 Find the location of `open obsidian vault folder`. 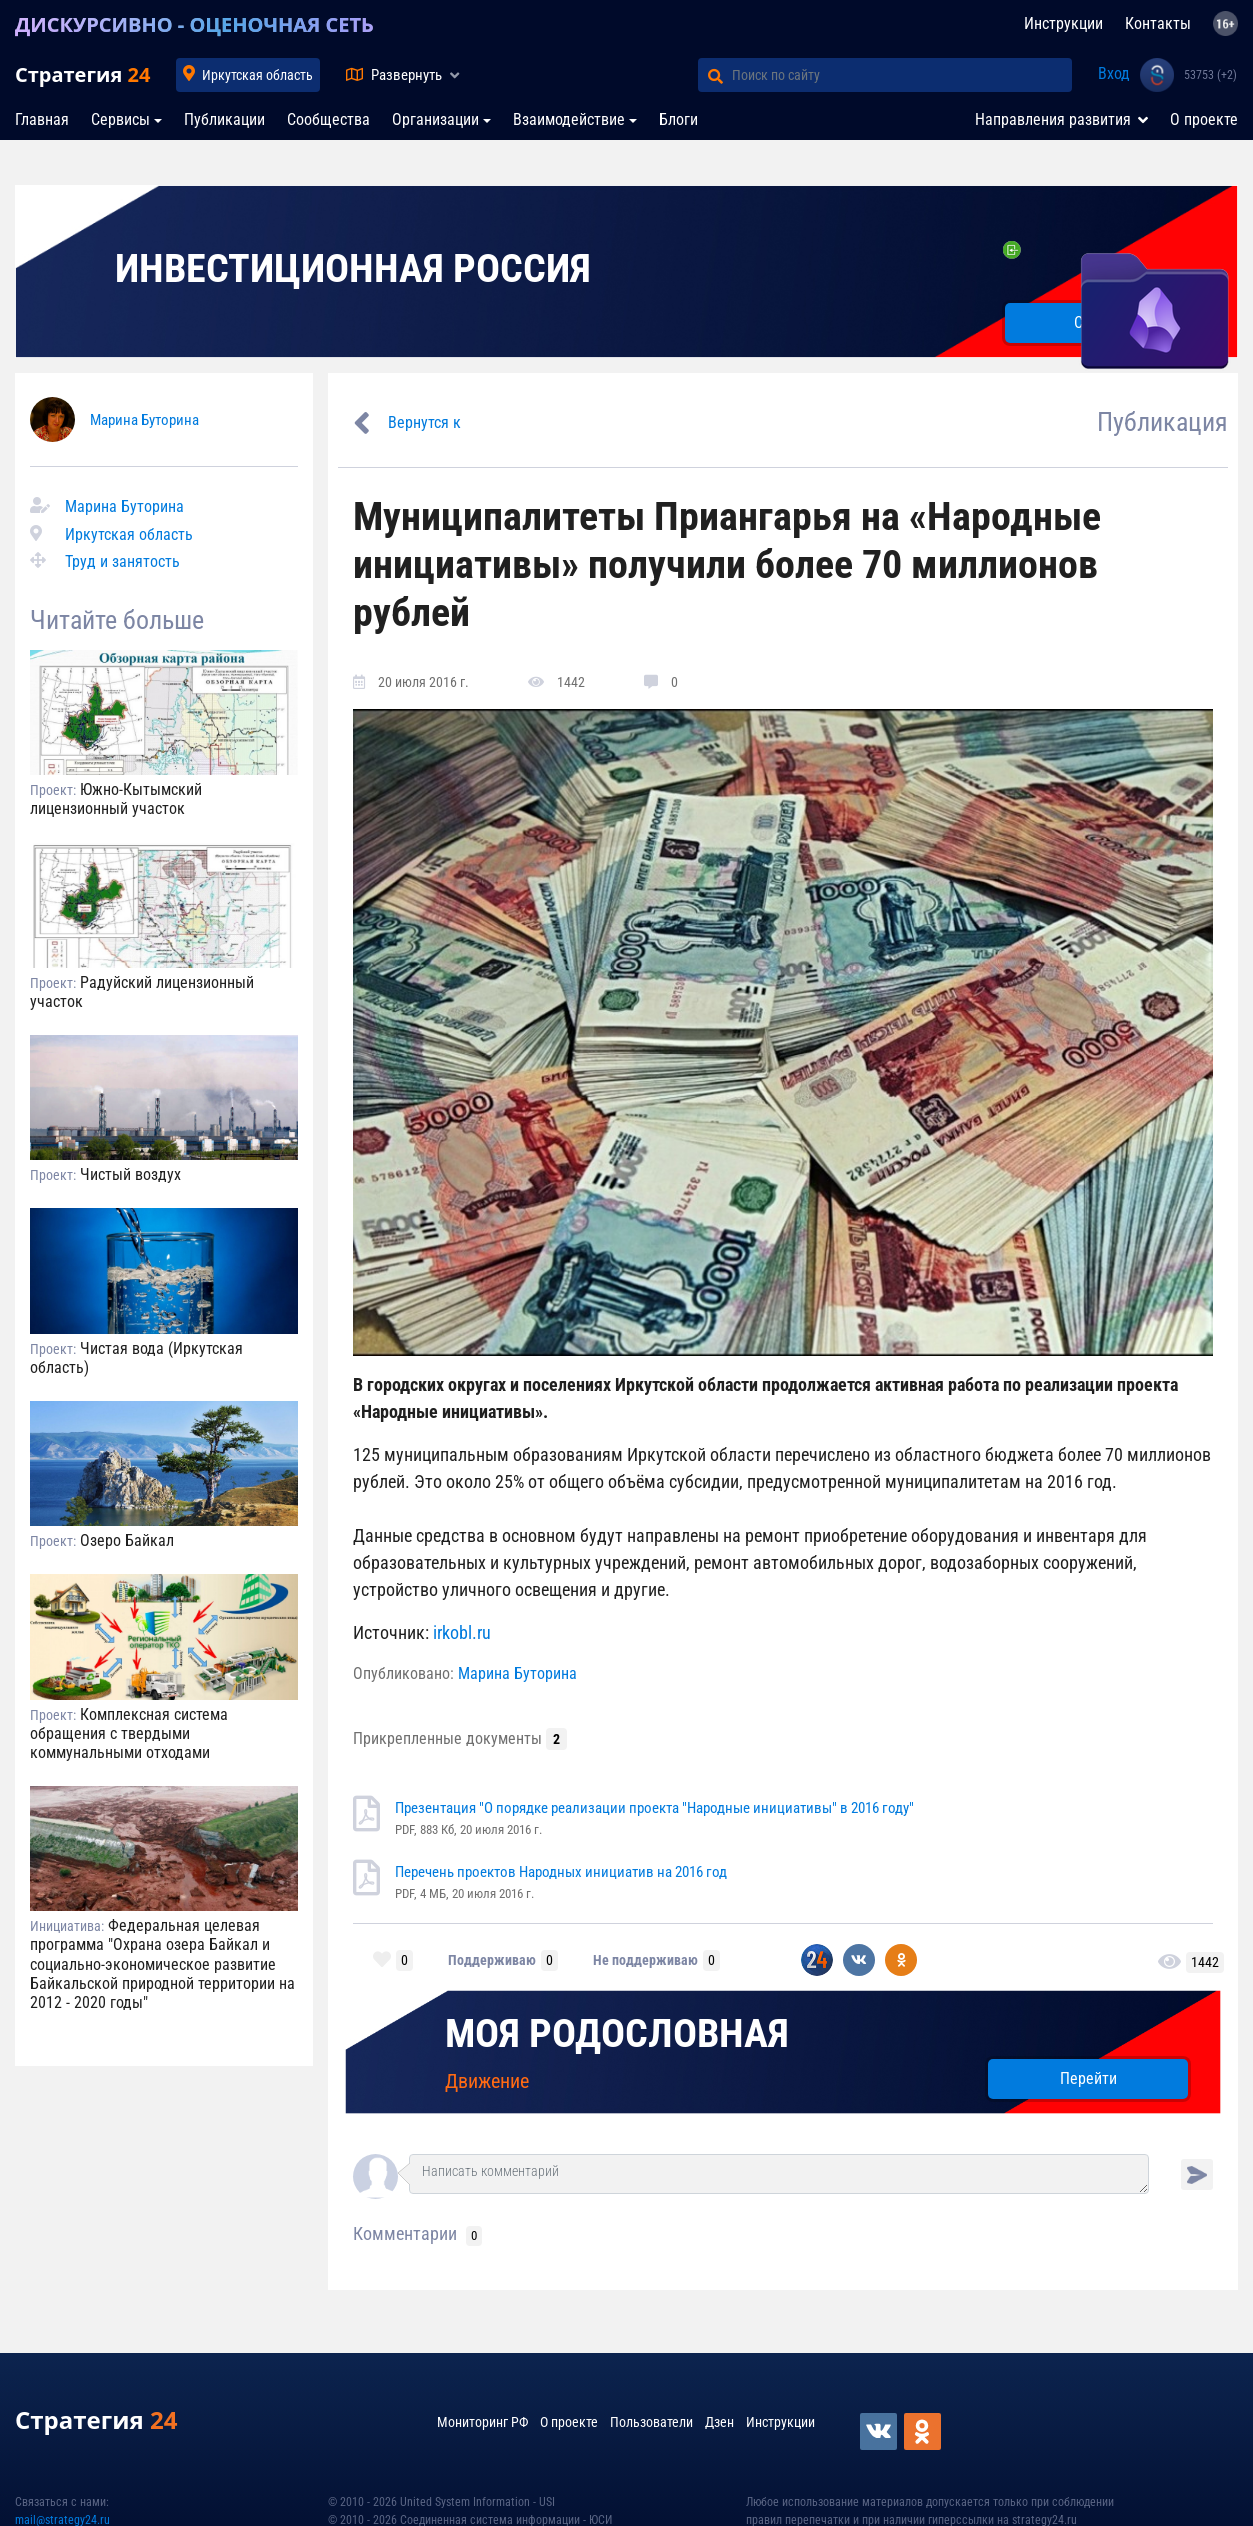

open obsidian vault folder is located at coordinates (1154, 315).